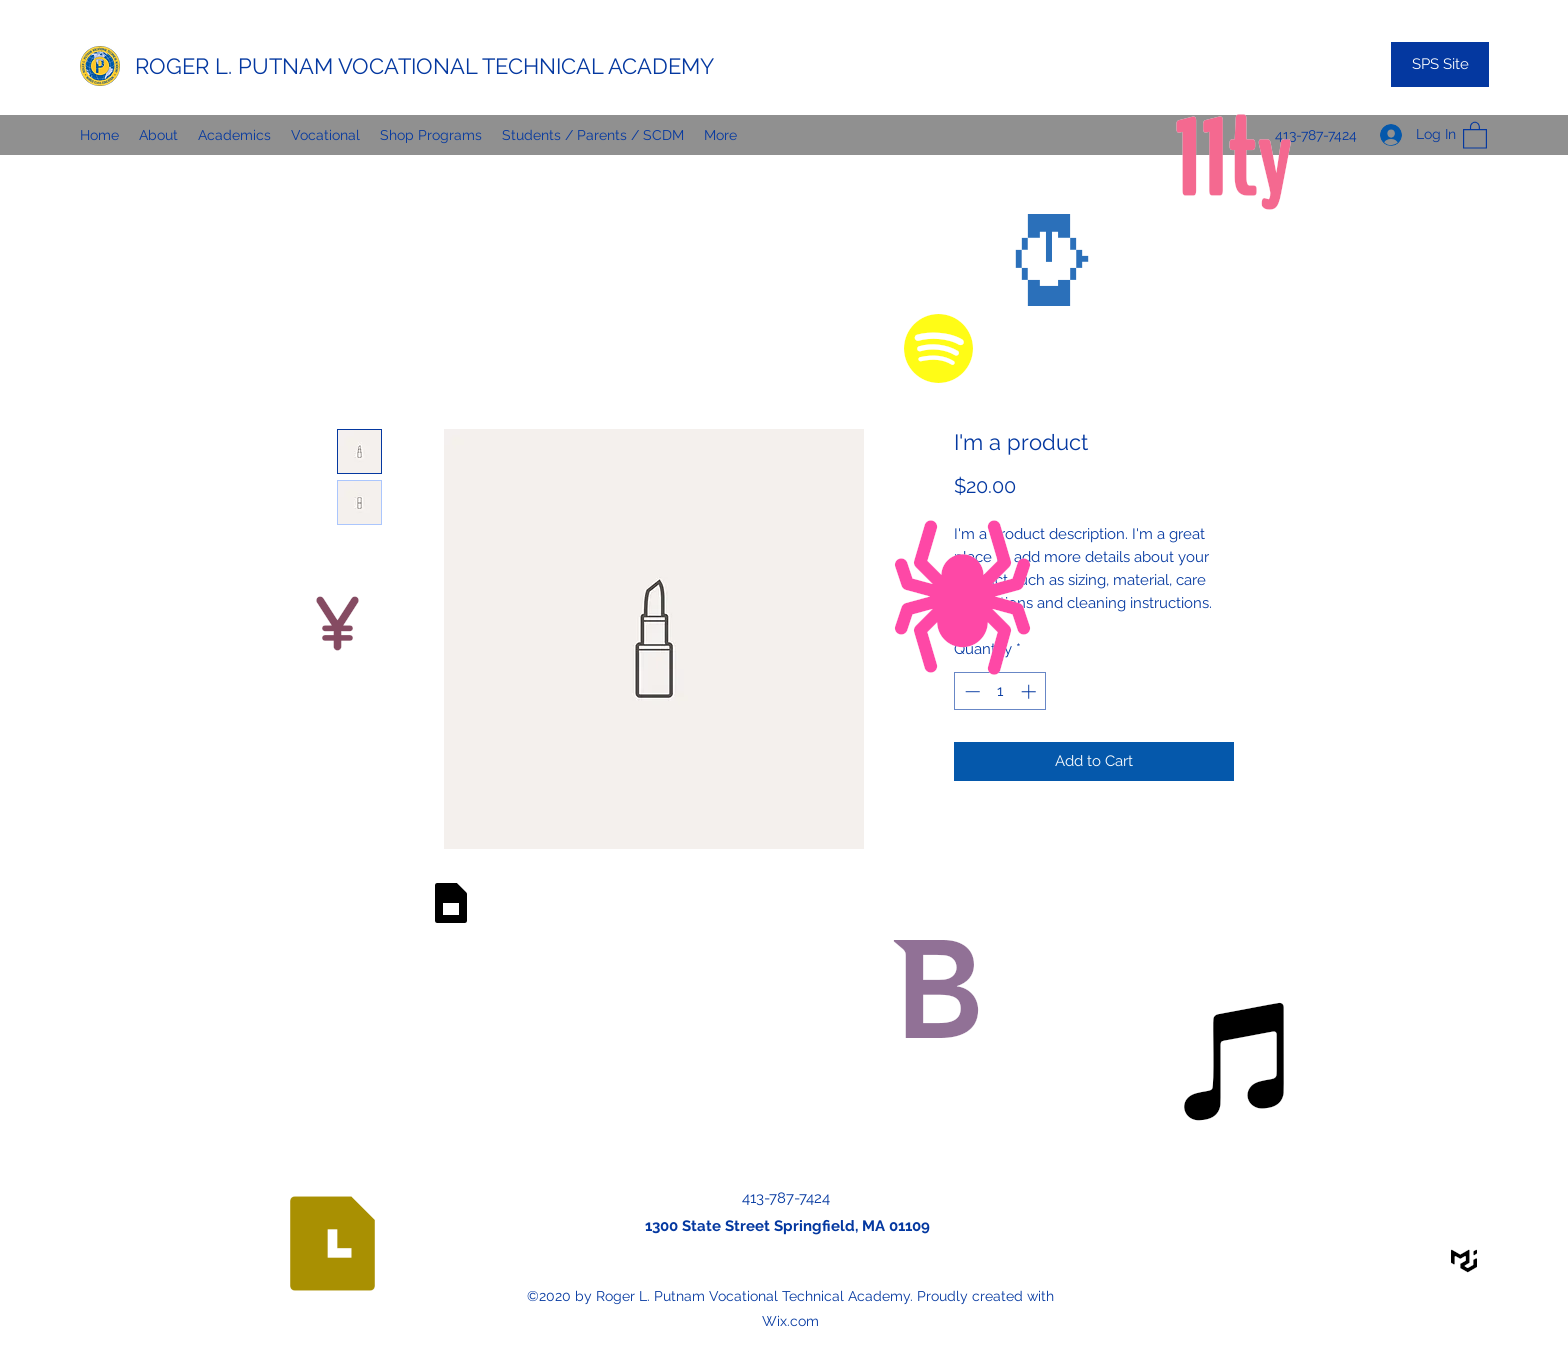 This screenshot has width=1568, height=1365. I want to click on view SIM card information, so click(451, 903).